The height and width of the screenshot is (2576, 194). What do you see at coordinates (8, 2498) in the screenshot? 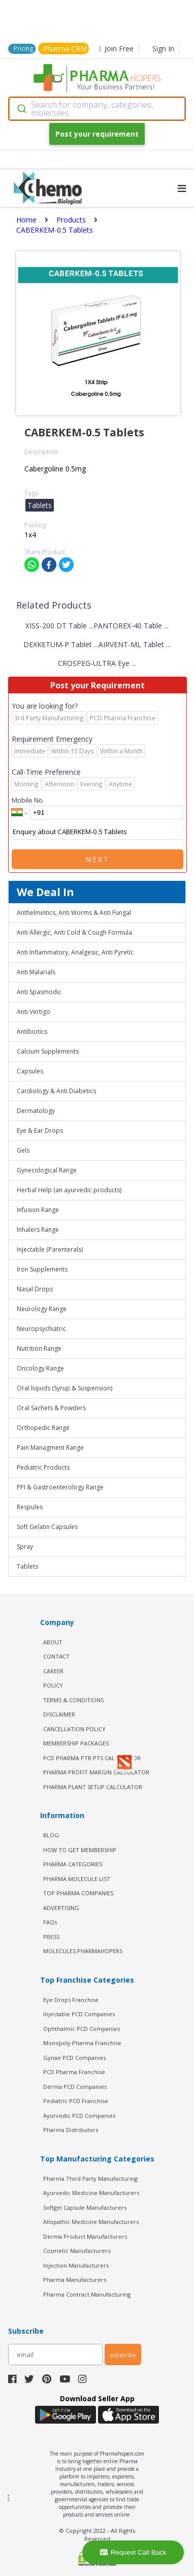
I see `access more options or settings` at bounding box center [8, 2498].